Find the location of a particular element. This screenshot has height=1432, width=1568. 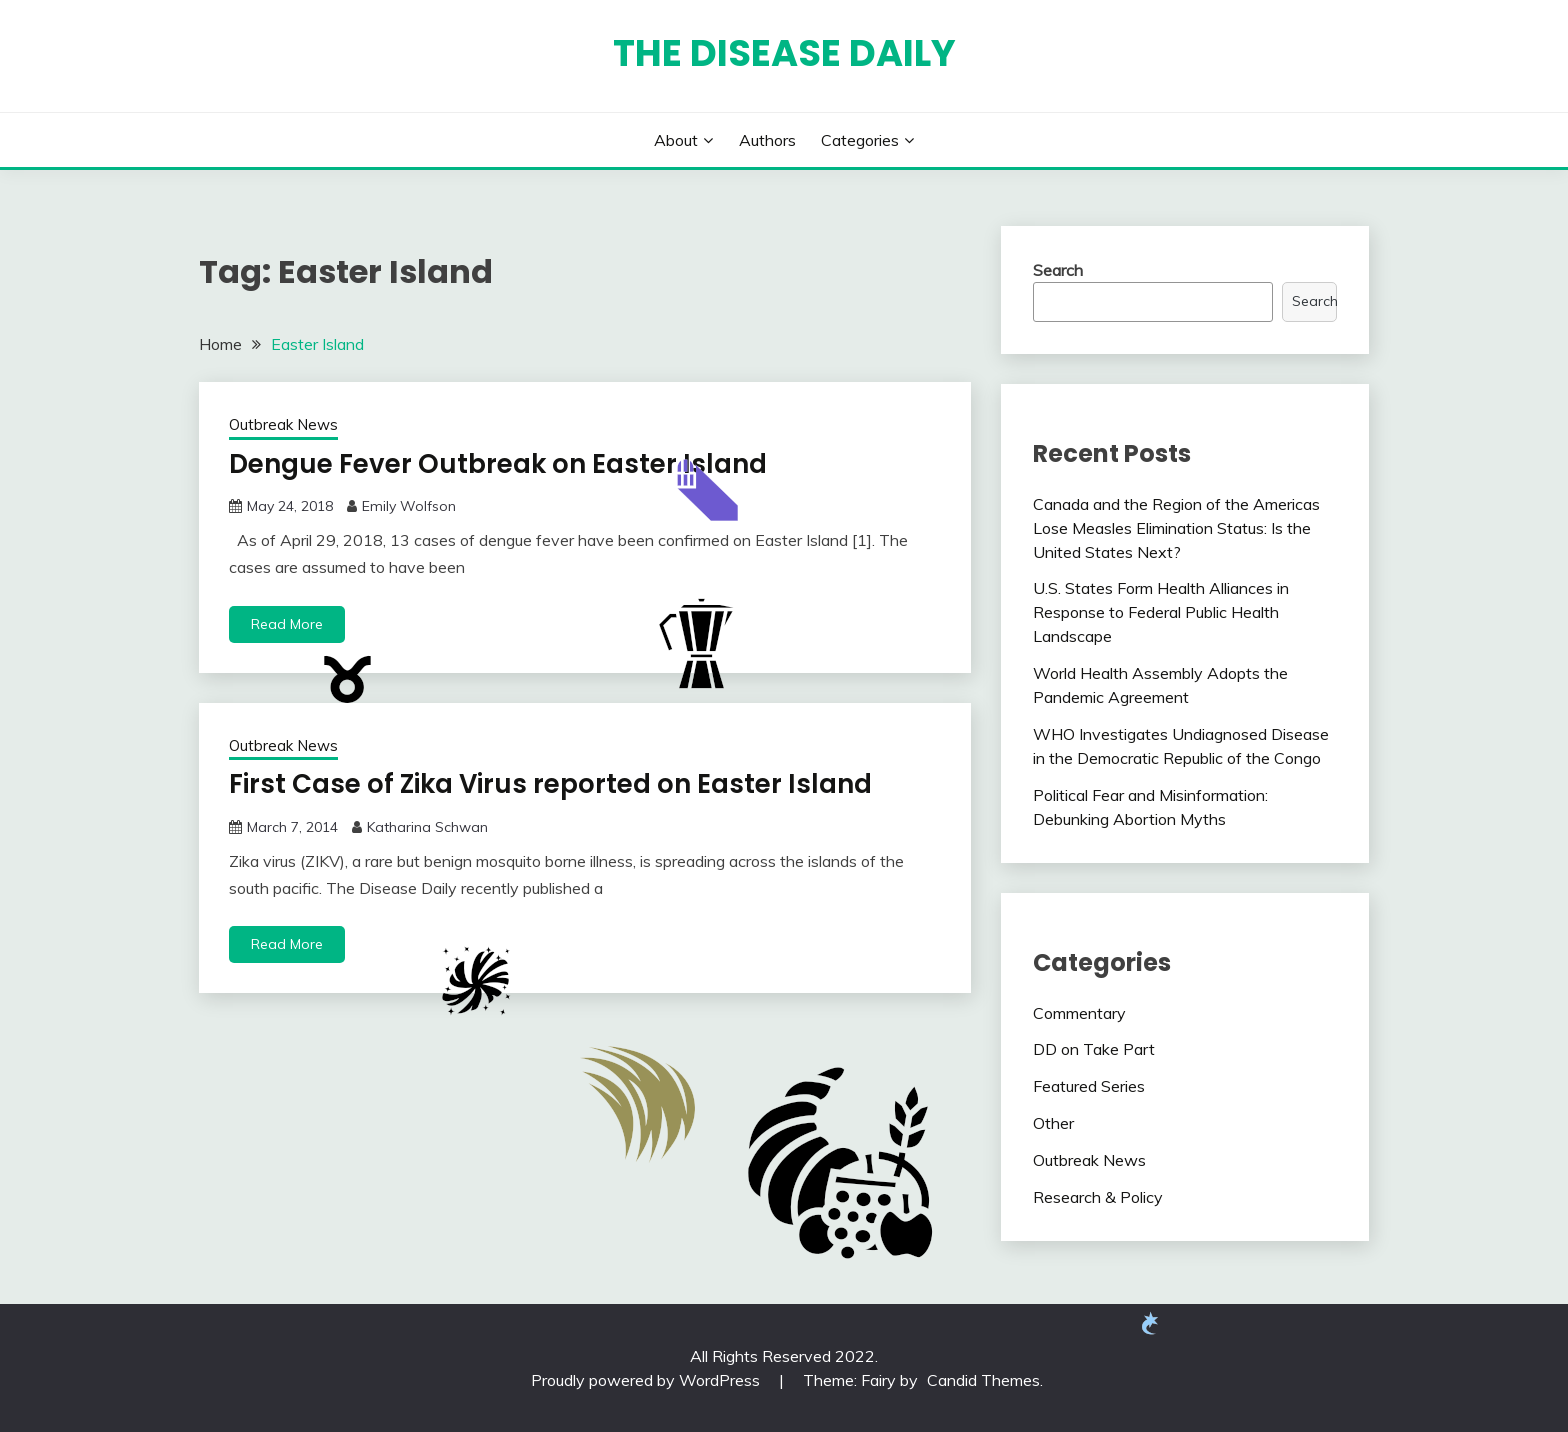

enter the dungeon or underground level is located at coordinates (704, 487).